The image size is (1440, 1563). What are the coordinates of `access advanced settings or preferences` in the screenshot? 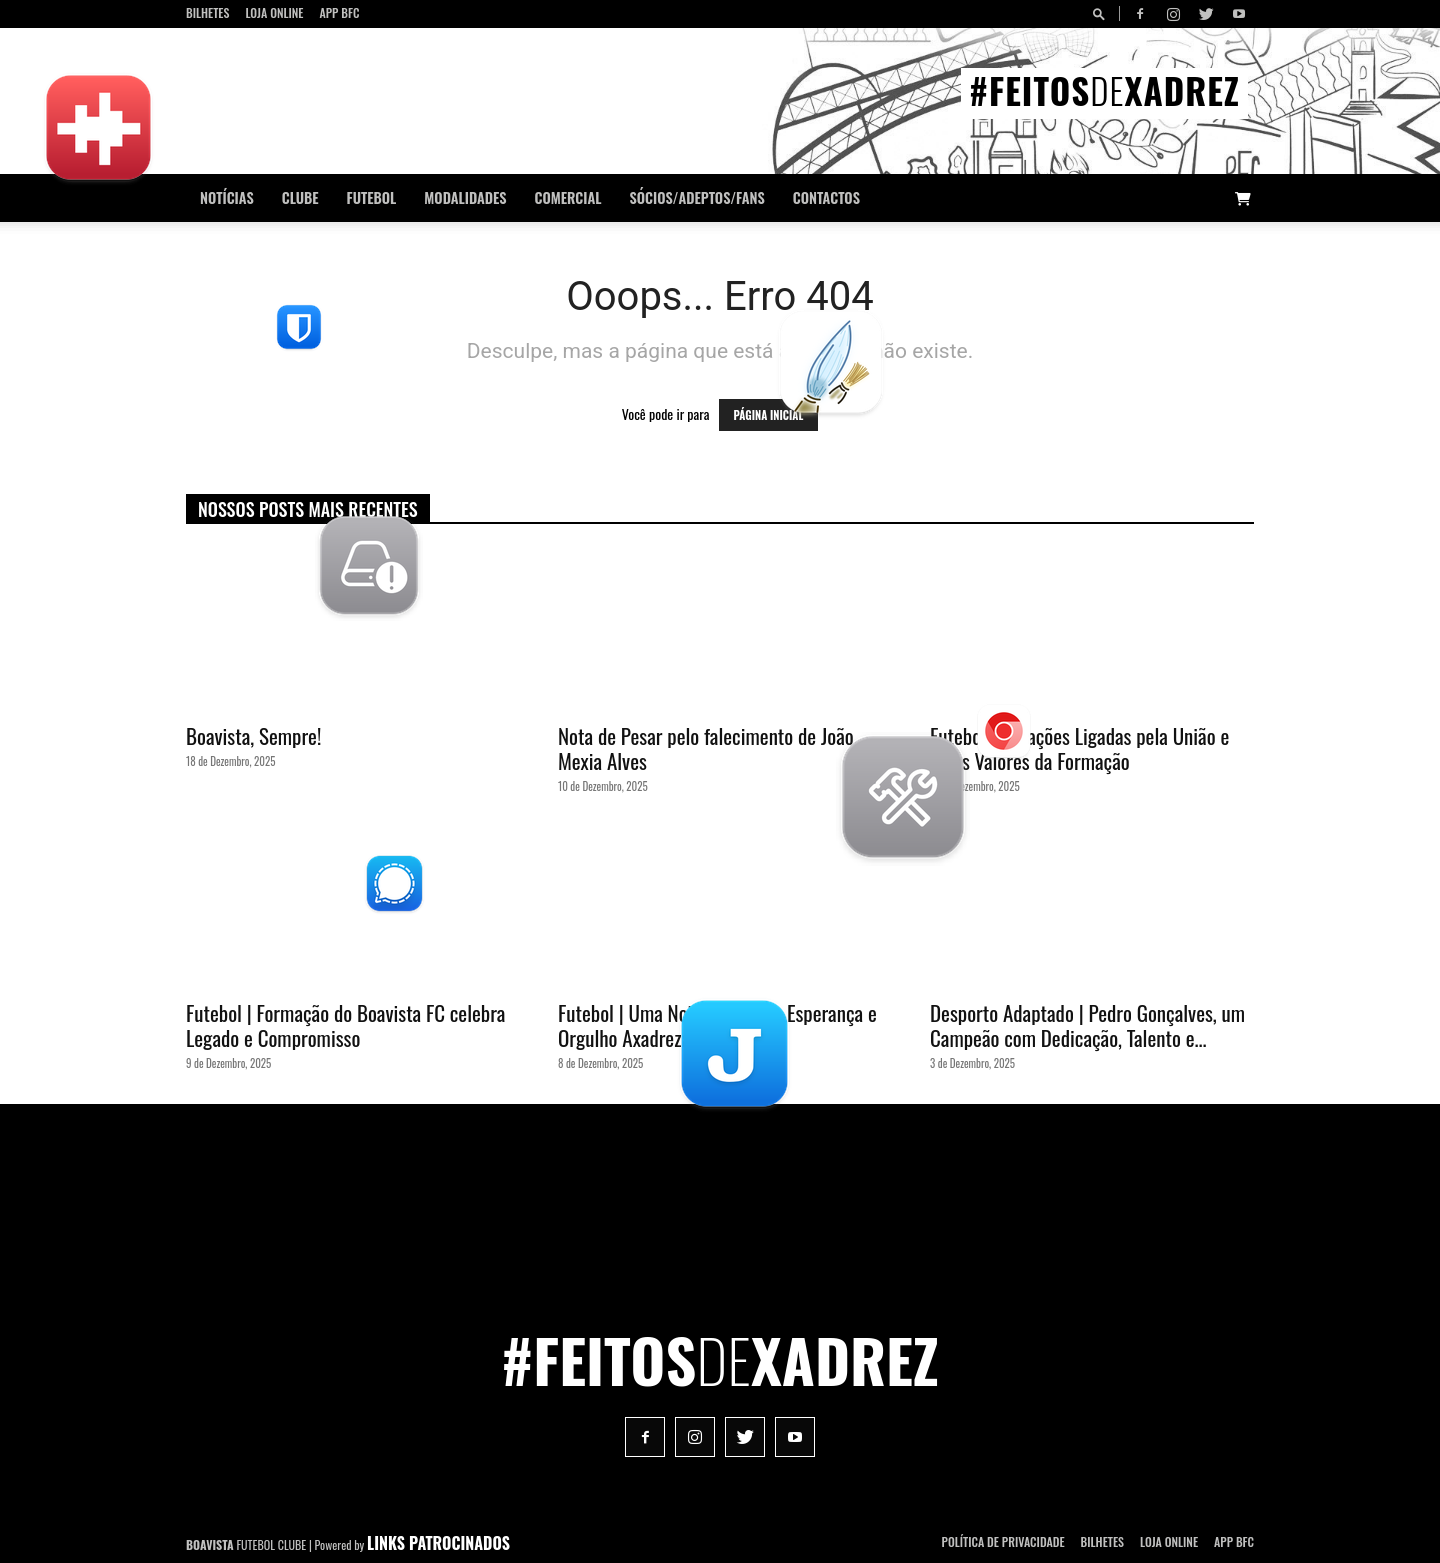 It's located at (903, 799).